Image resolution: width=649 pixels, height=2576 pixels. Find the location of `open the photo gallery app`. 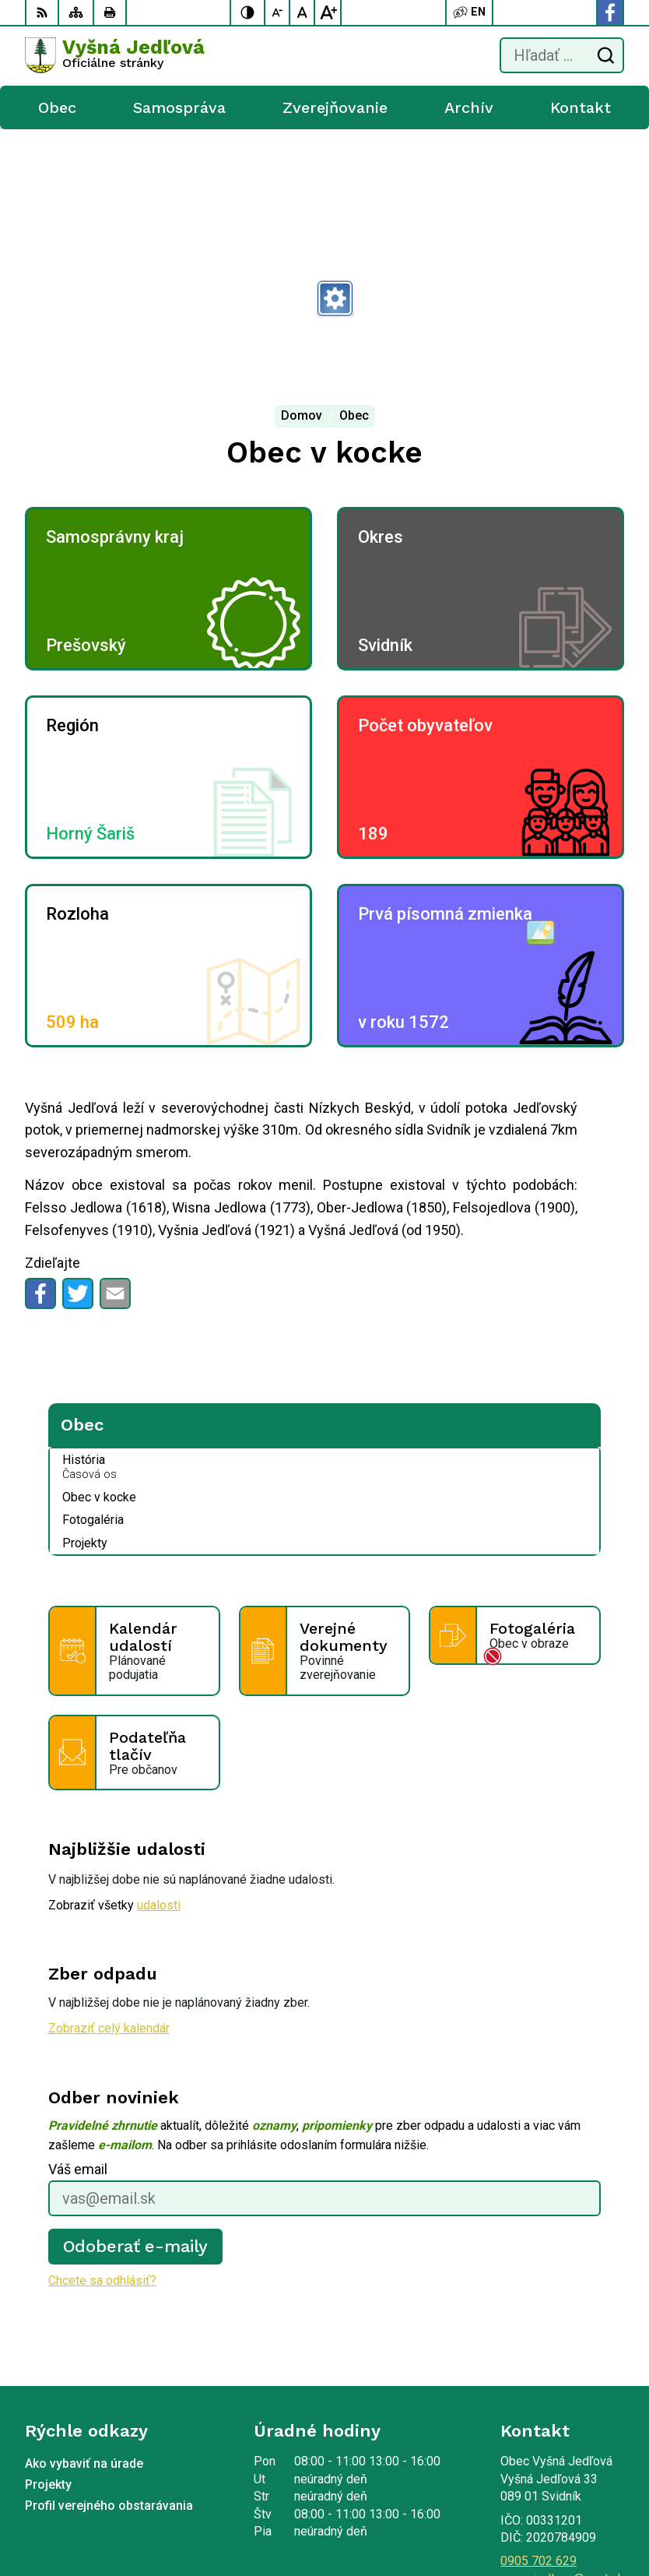

open the photo gallery app is located at coordinates (540, 932).